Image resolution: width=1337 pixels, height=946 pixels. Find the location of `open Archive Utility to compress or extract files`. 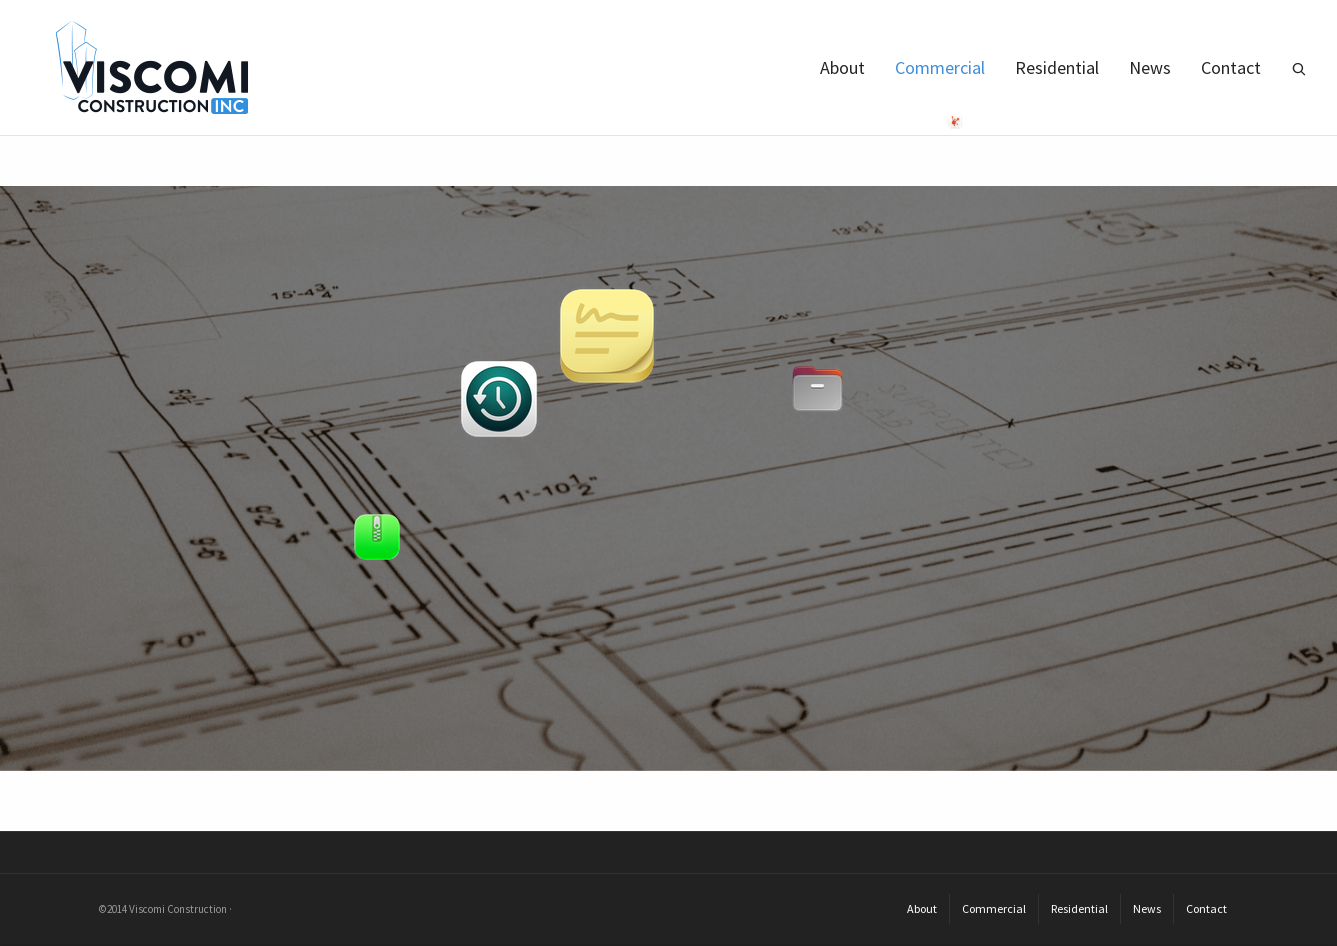

open Archive Utility to compress or extract files is located at coordinates (377, 537).